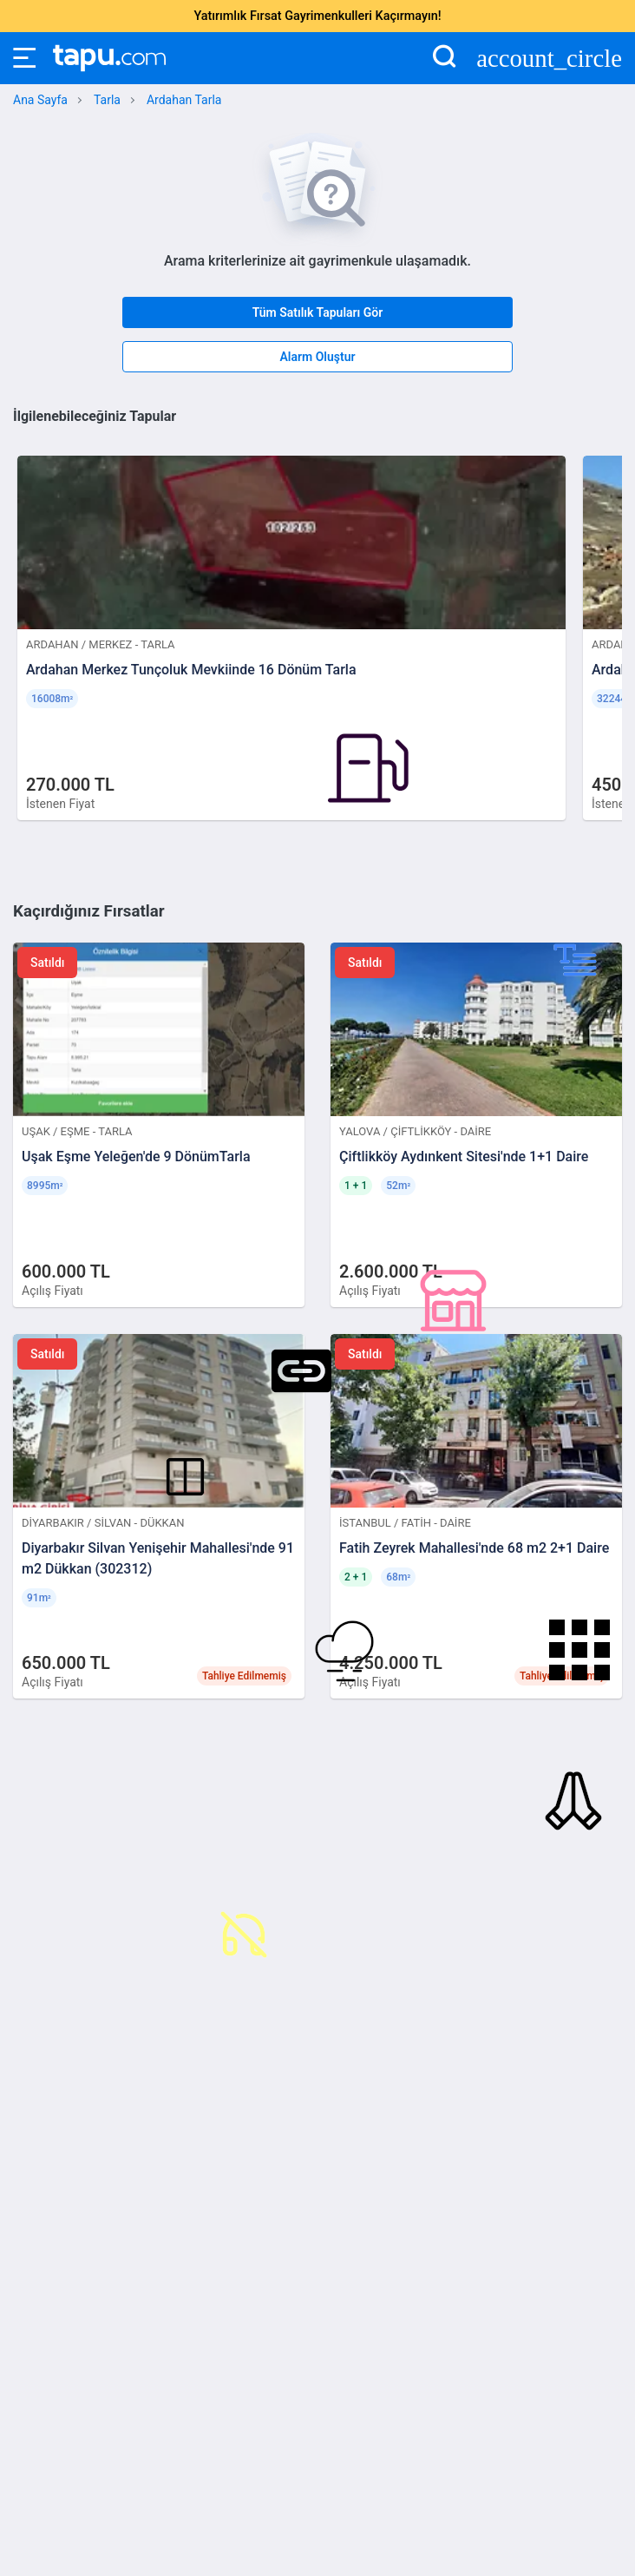  I want to click on find nearby gas stations, so click(365, 768).